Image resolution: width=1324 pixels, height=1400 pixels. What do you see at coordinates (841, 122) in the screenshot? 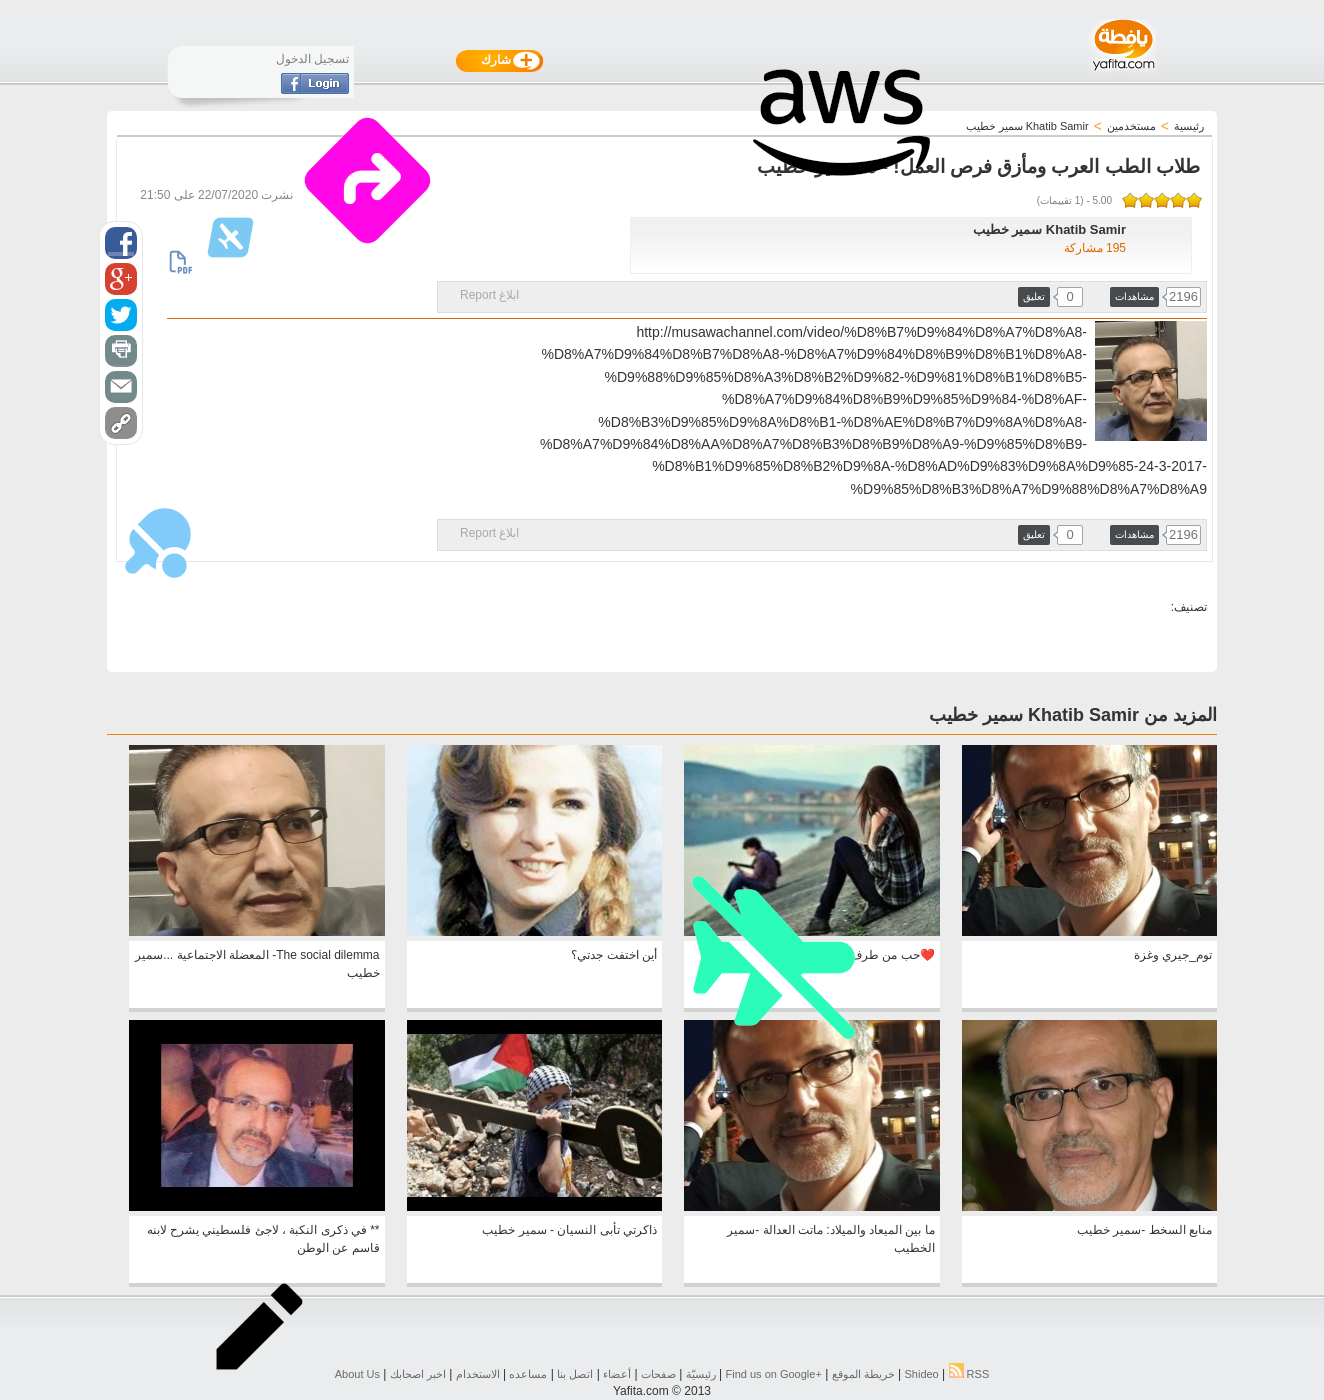
I see `amazon web services logo` at bounding box center [841, 122].